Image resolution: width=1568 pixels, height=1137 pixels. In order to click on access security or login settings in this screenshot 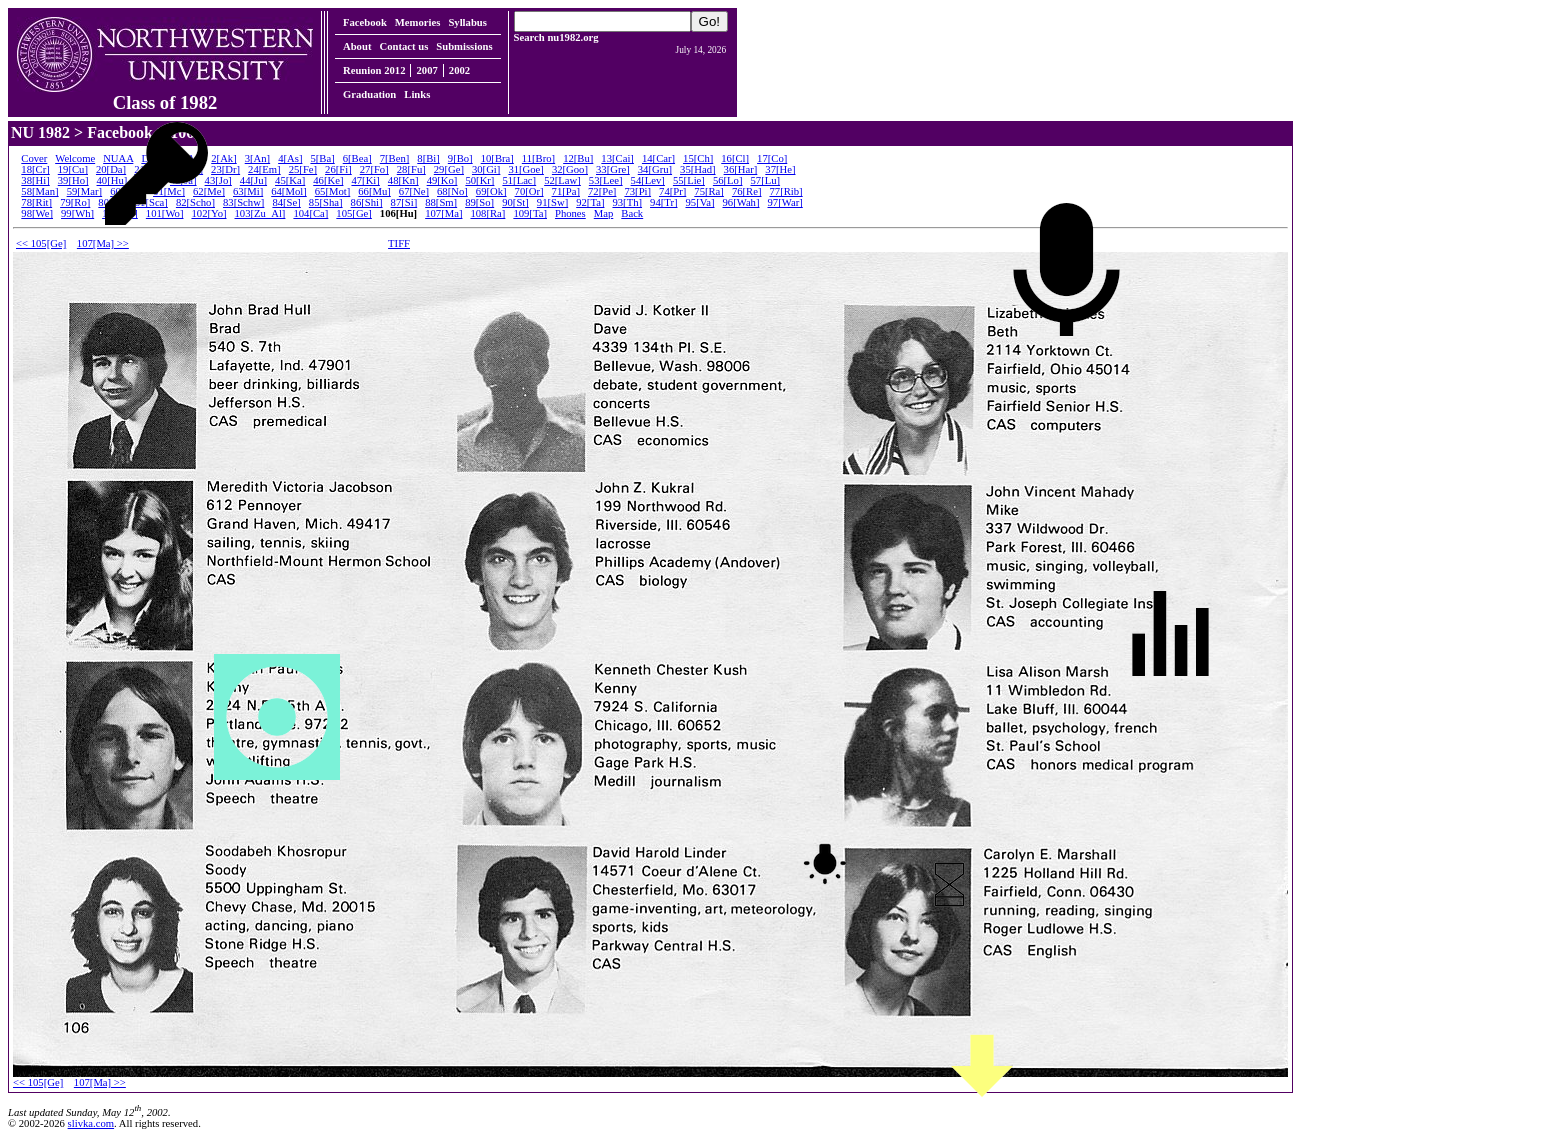, I will do `click(156, 173)`.